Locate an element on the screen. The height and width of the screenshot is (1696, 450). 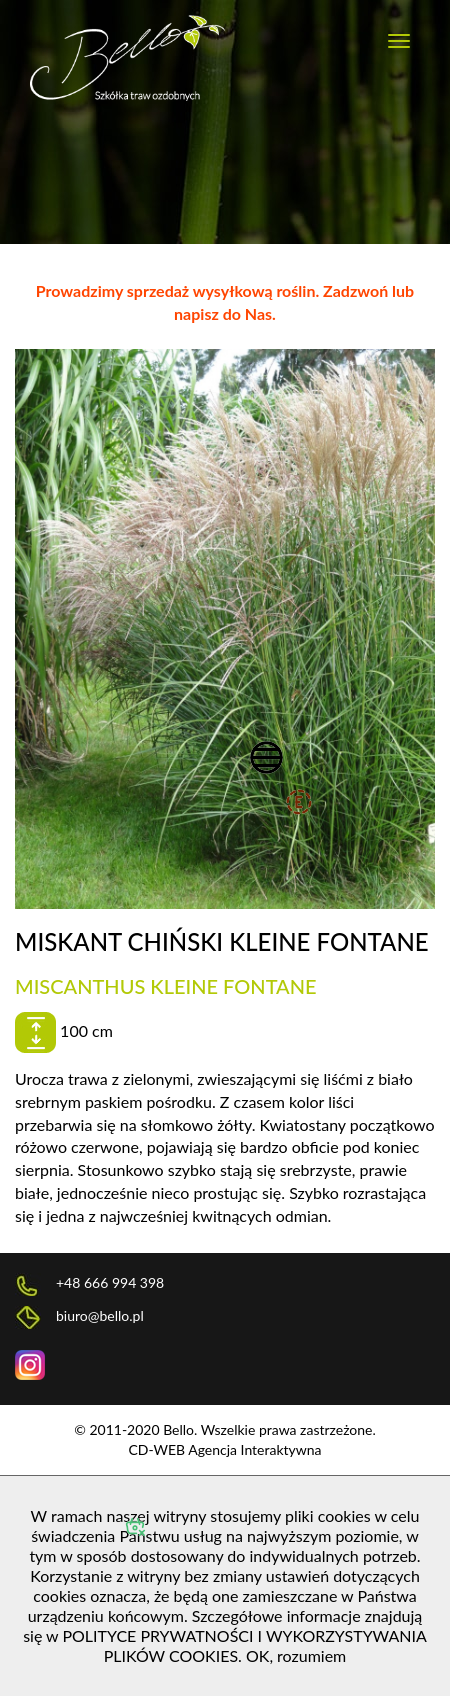
remove item from basket is located at coordinates (135, 1526).